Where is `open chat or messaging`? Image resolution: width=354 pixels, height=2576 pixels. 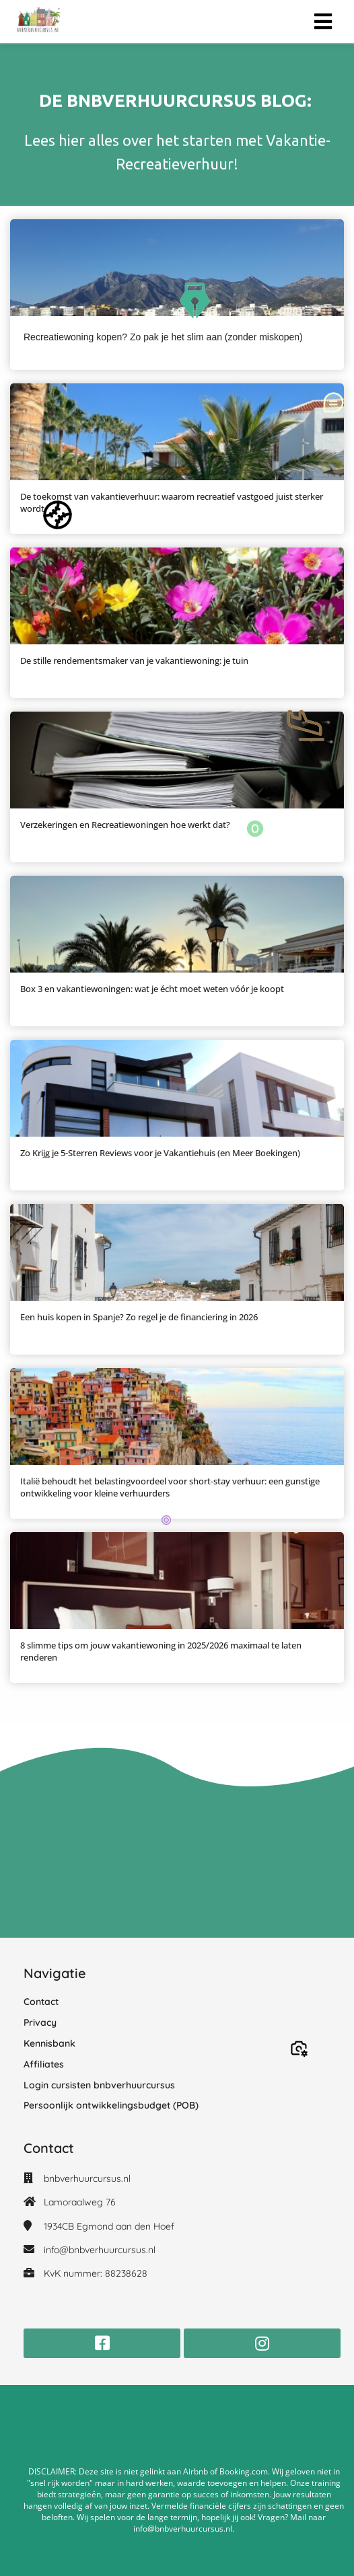 open chat or messaging is located at coordinates (333, 403).